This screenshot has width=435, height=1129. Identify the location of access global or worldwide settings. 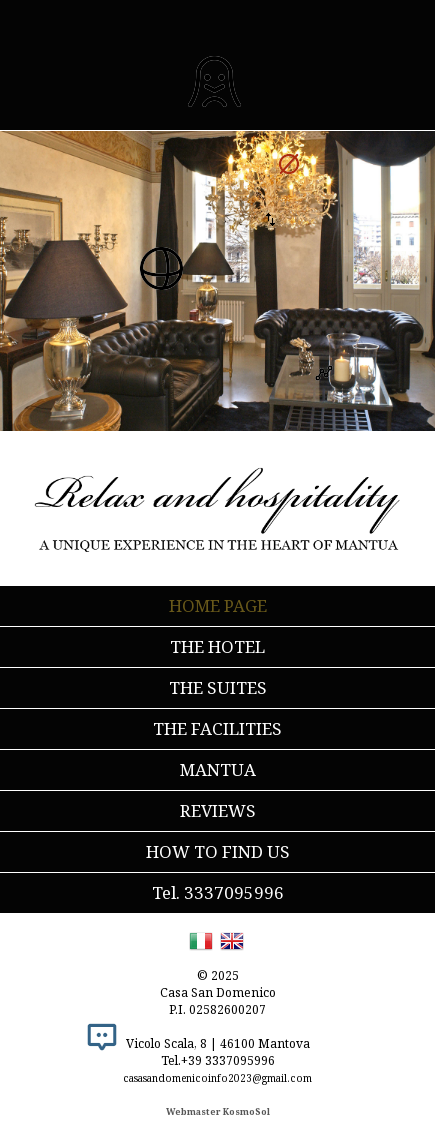
(161, 268).